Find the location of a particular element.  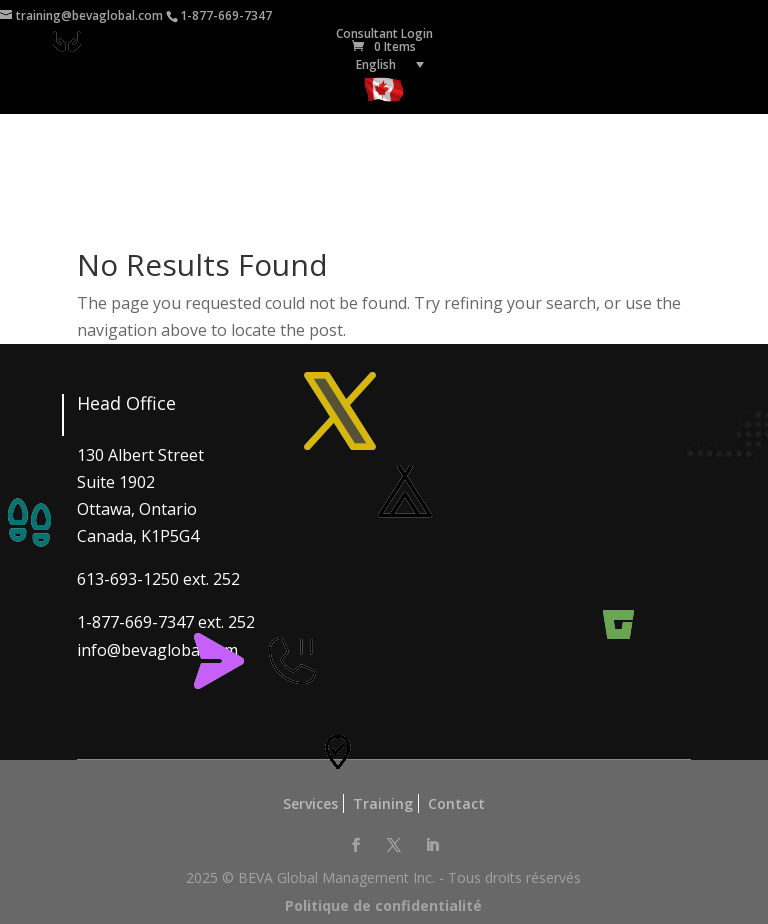

track your steps or walking activity is located at coordinates (29, 522).